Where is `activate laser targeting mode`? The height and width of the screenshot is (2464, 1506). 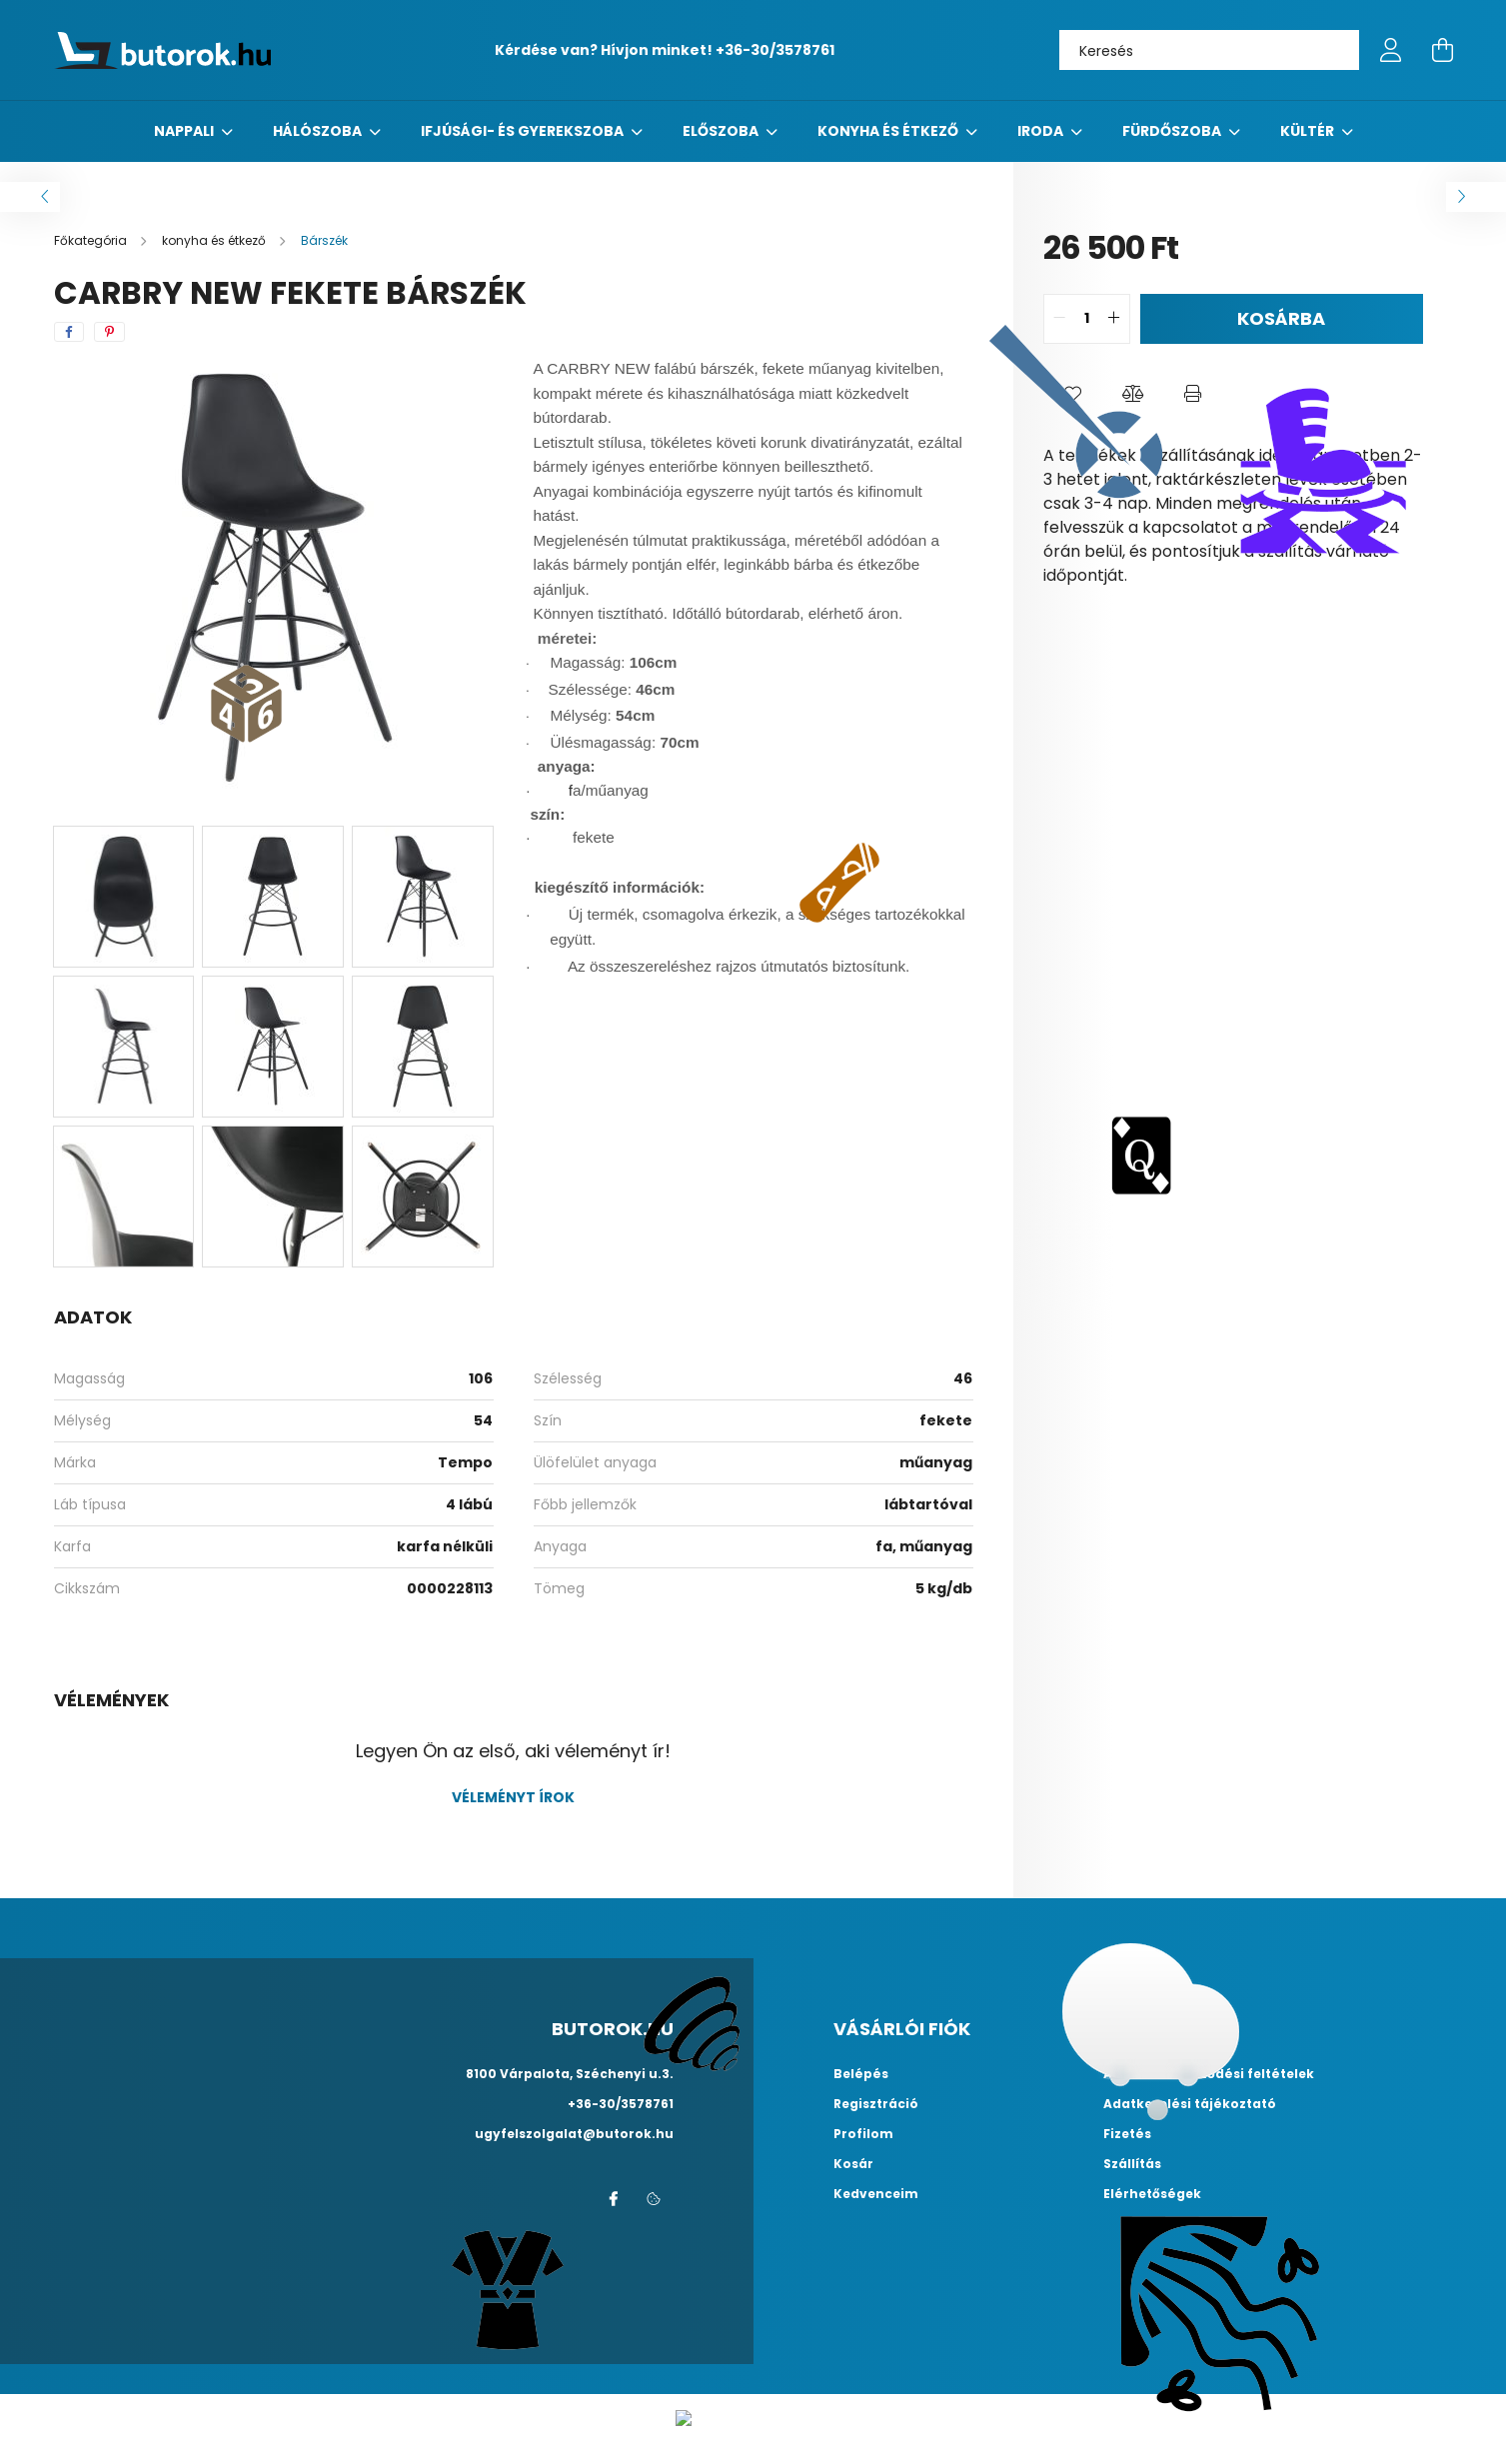
activate laser targeting mode is located at coordinates (1075, 411).